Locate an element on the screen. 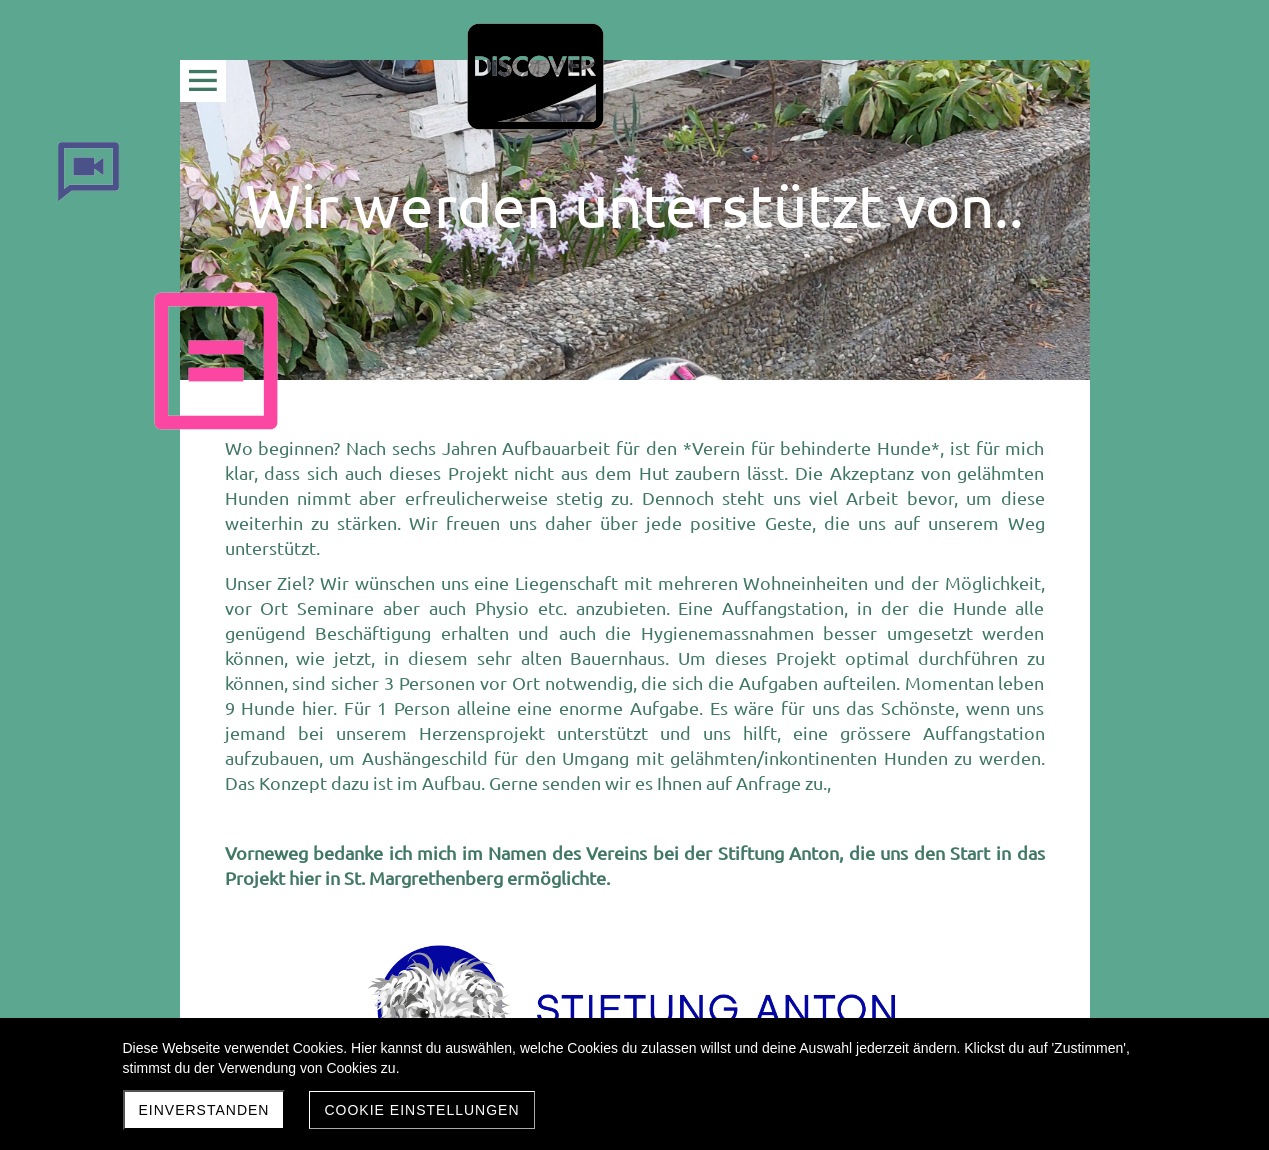  pay with Discover card is located at coordinates (535, 76).